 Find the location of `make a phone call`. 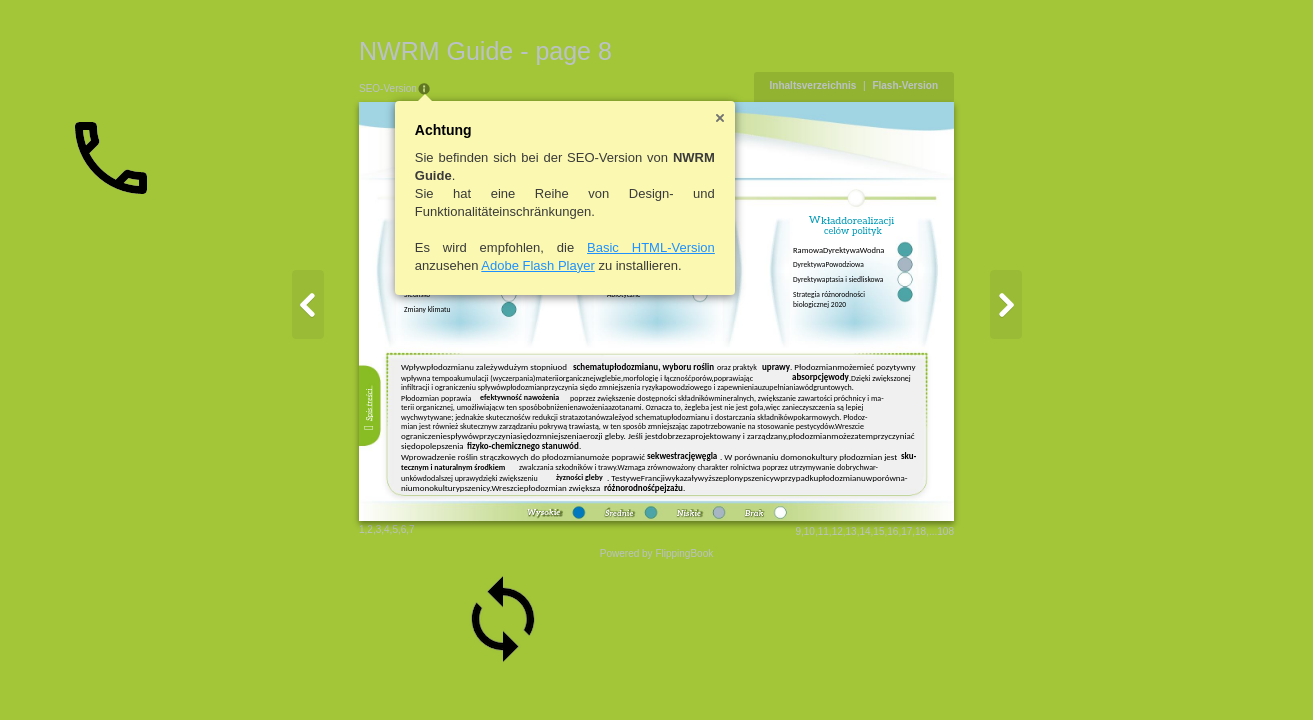

make a phone call is located at coordinates (111, 158).